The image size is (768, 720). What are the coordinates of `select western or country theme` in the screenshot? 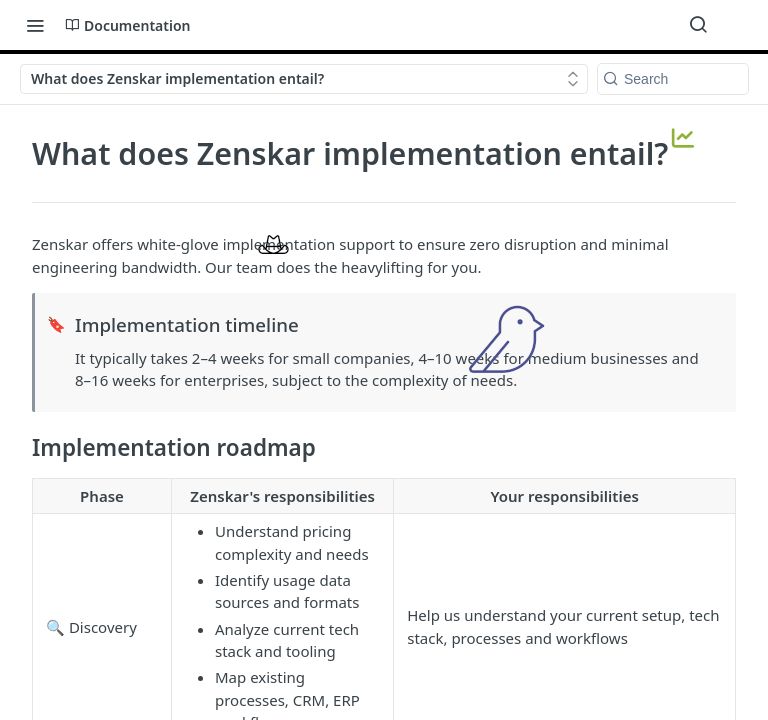 It's located at (273, 245).